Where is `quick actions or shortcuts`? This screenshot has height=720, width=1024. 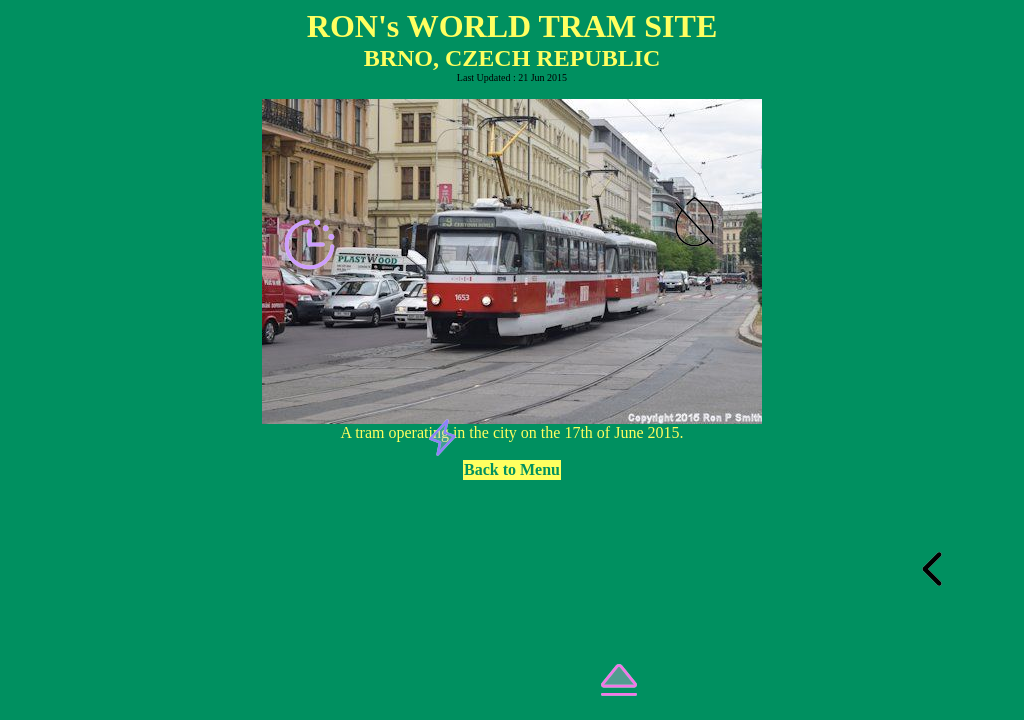
quick actions or shortcuts is located at coordinates (442, 437).